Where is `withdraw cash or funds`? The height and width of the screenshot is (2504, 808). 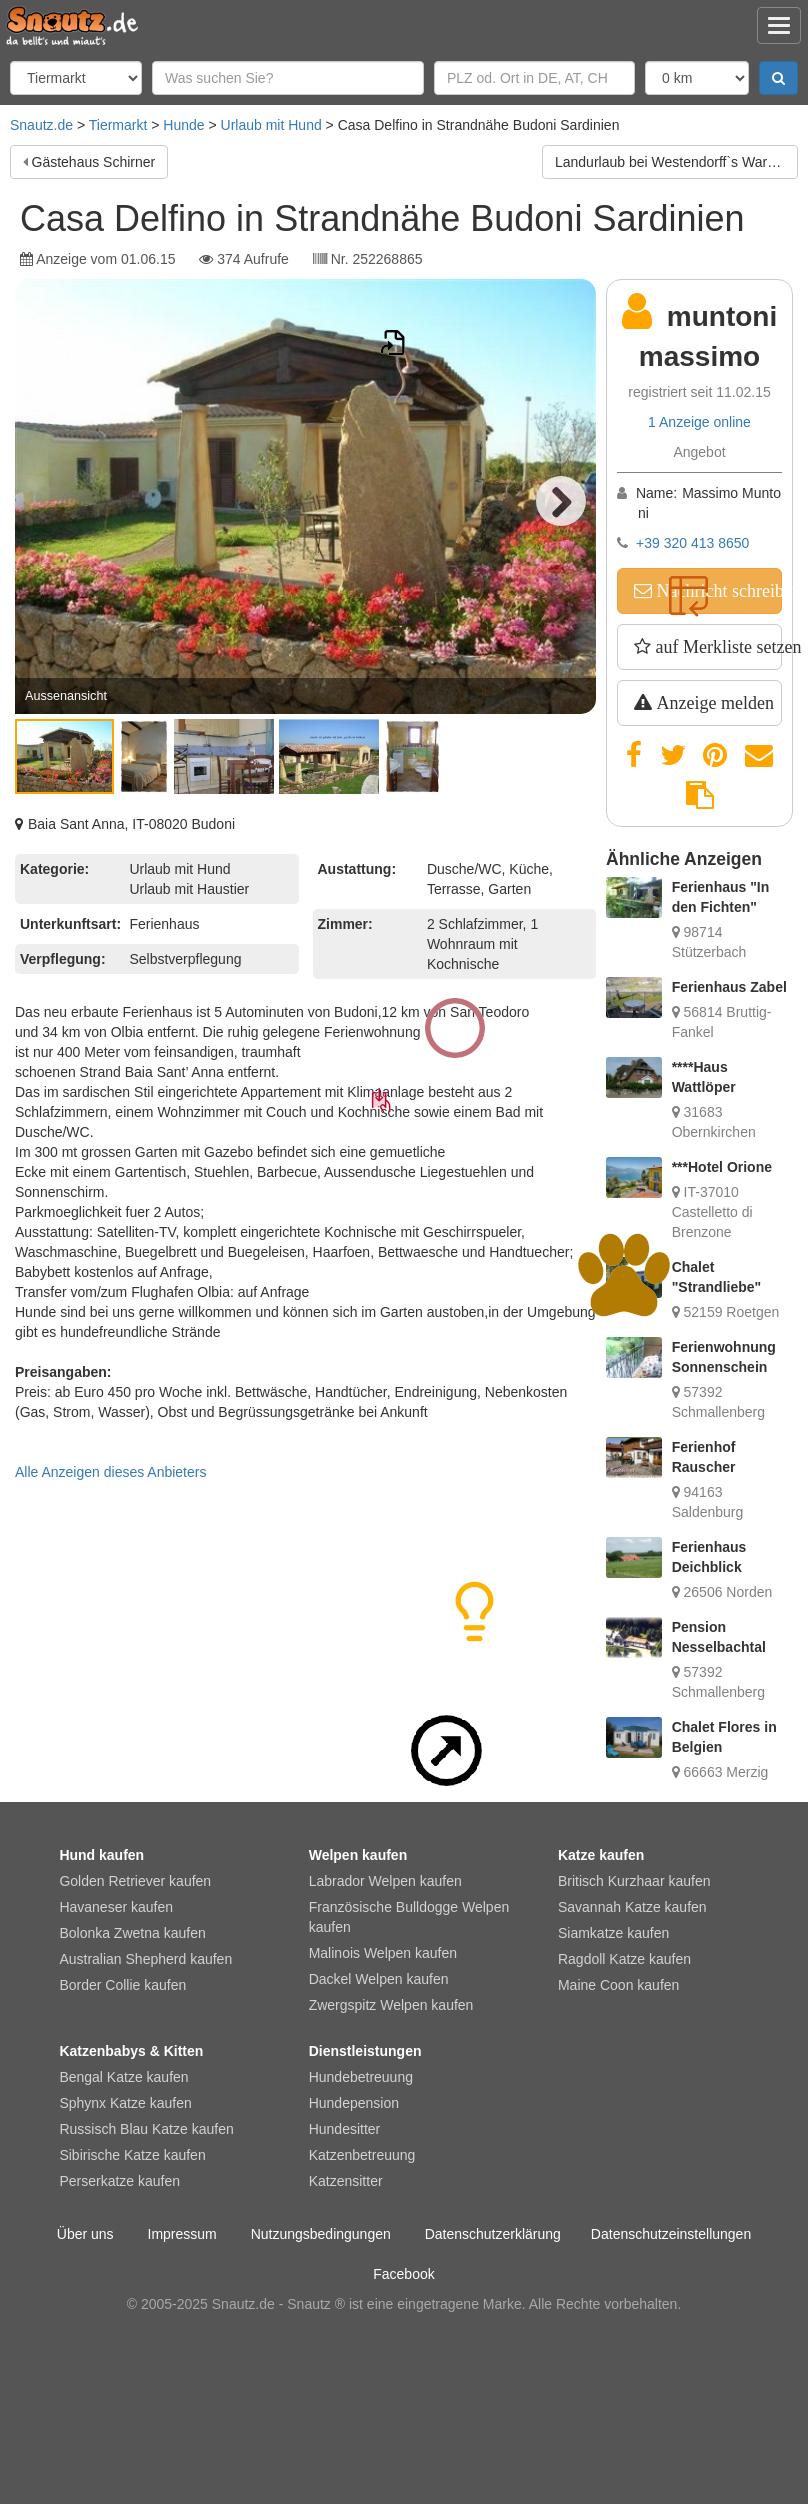 withdraw cash or funds is located at coordinates (380, 1100).